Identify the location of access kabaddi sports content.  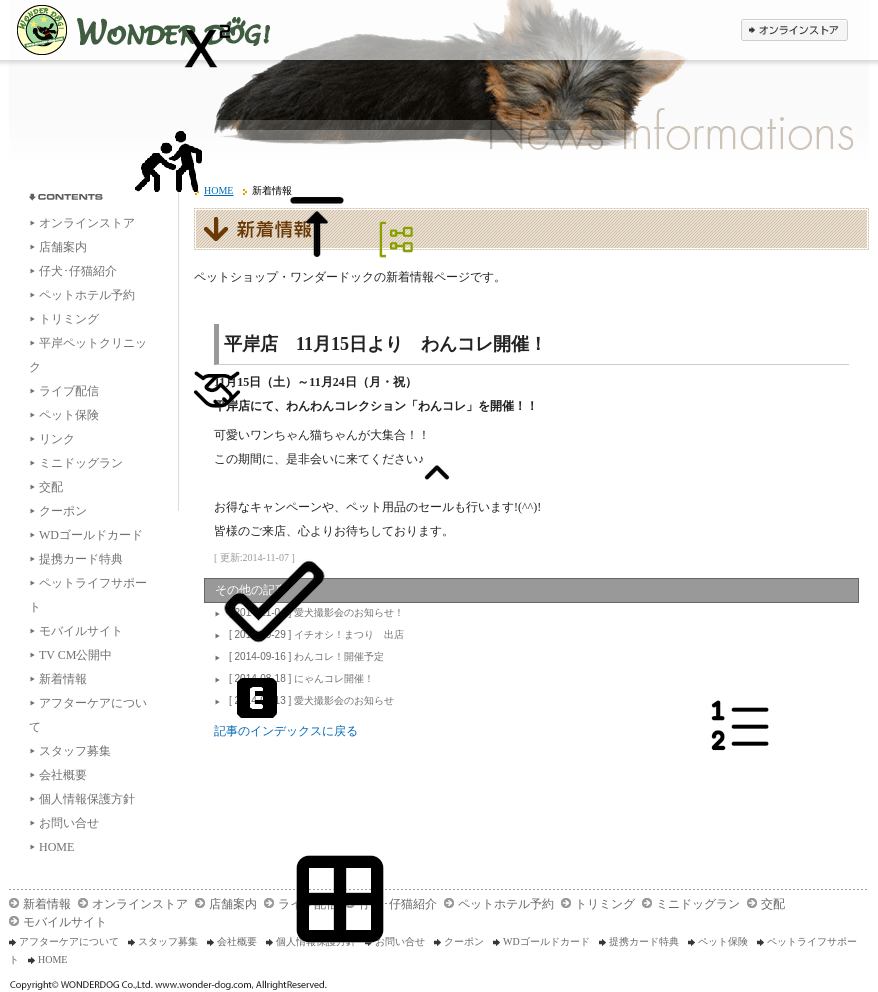
(168, 164).